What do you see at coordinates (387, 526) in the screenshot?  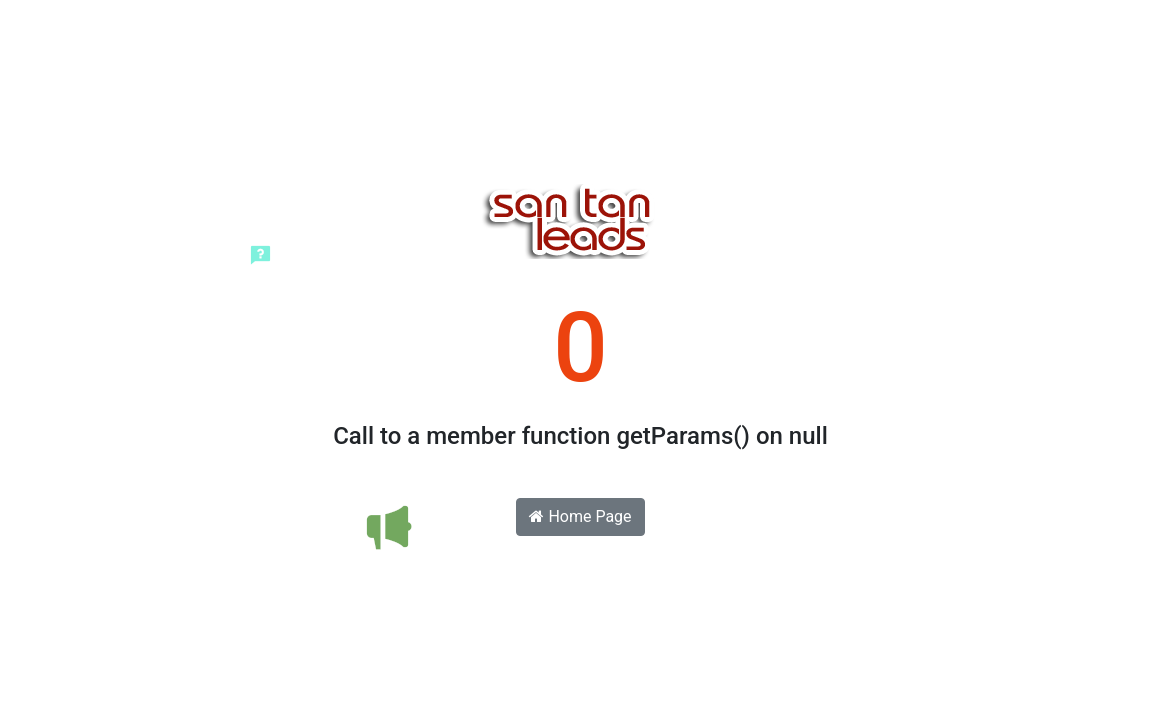 I see `make an announcement or broadcast` at bounding box center [387, 526].